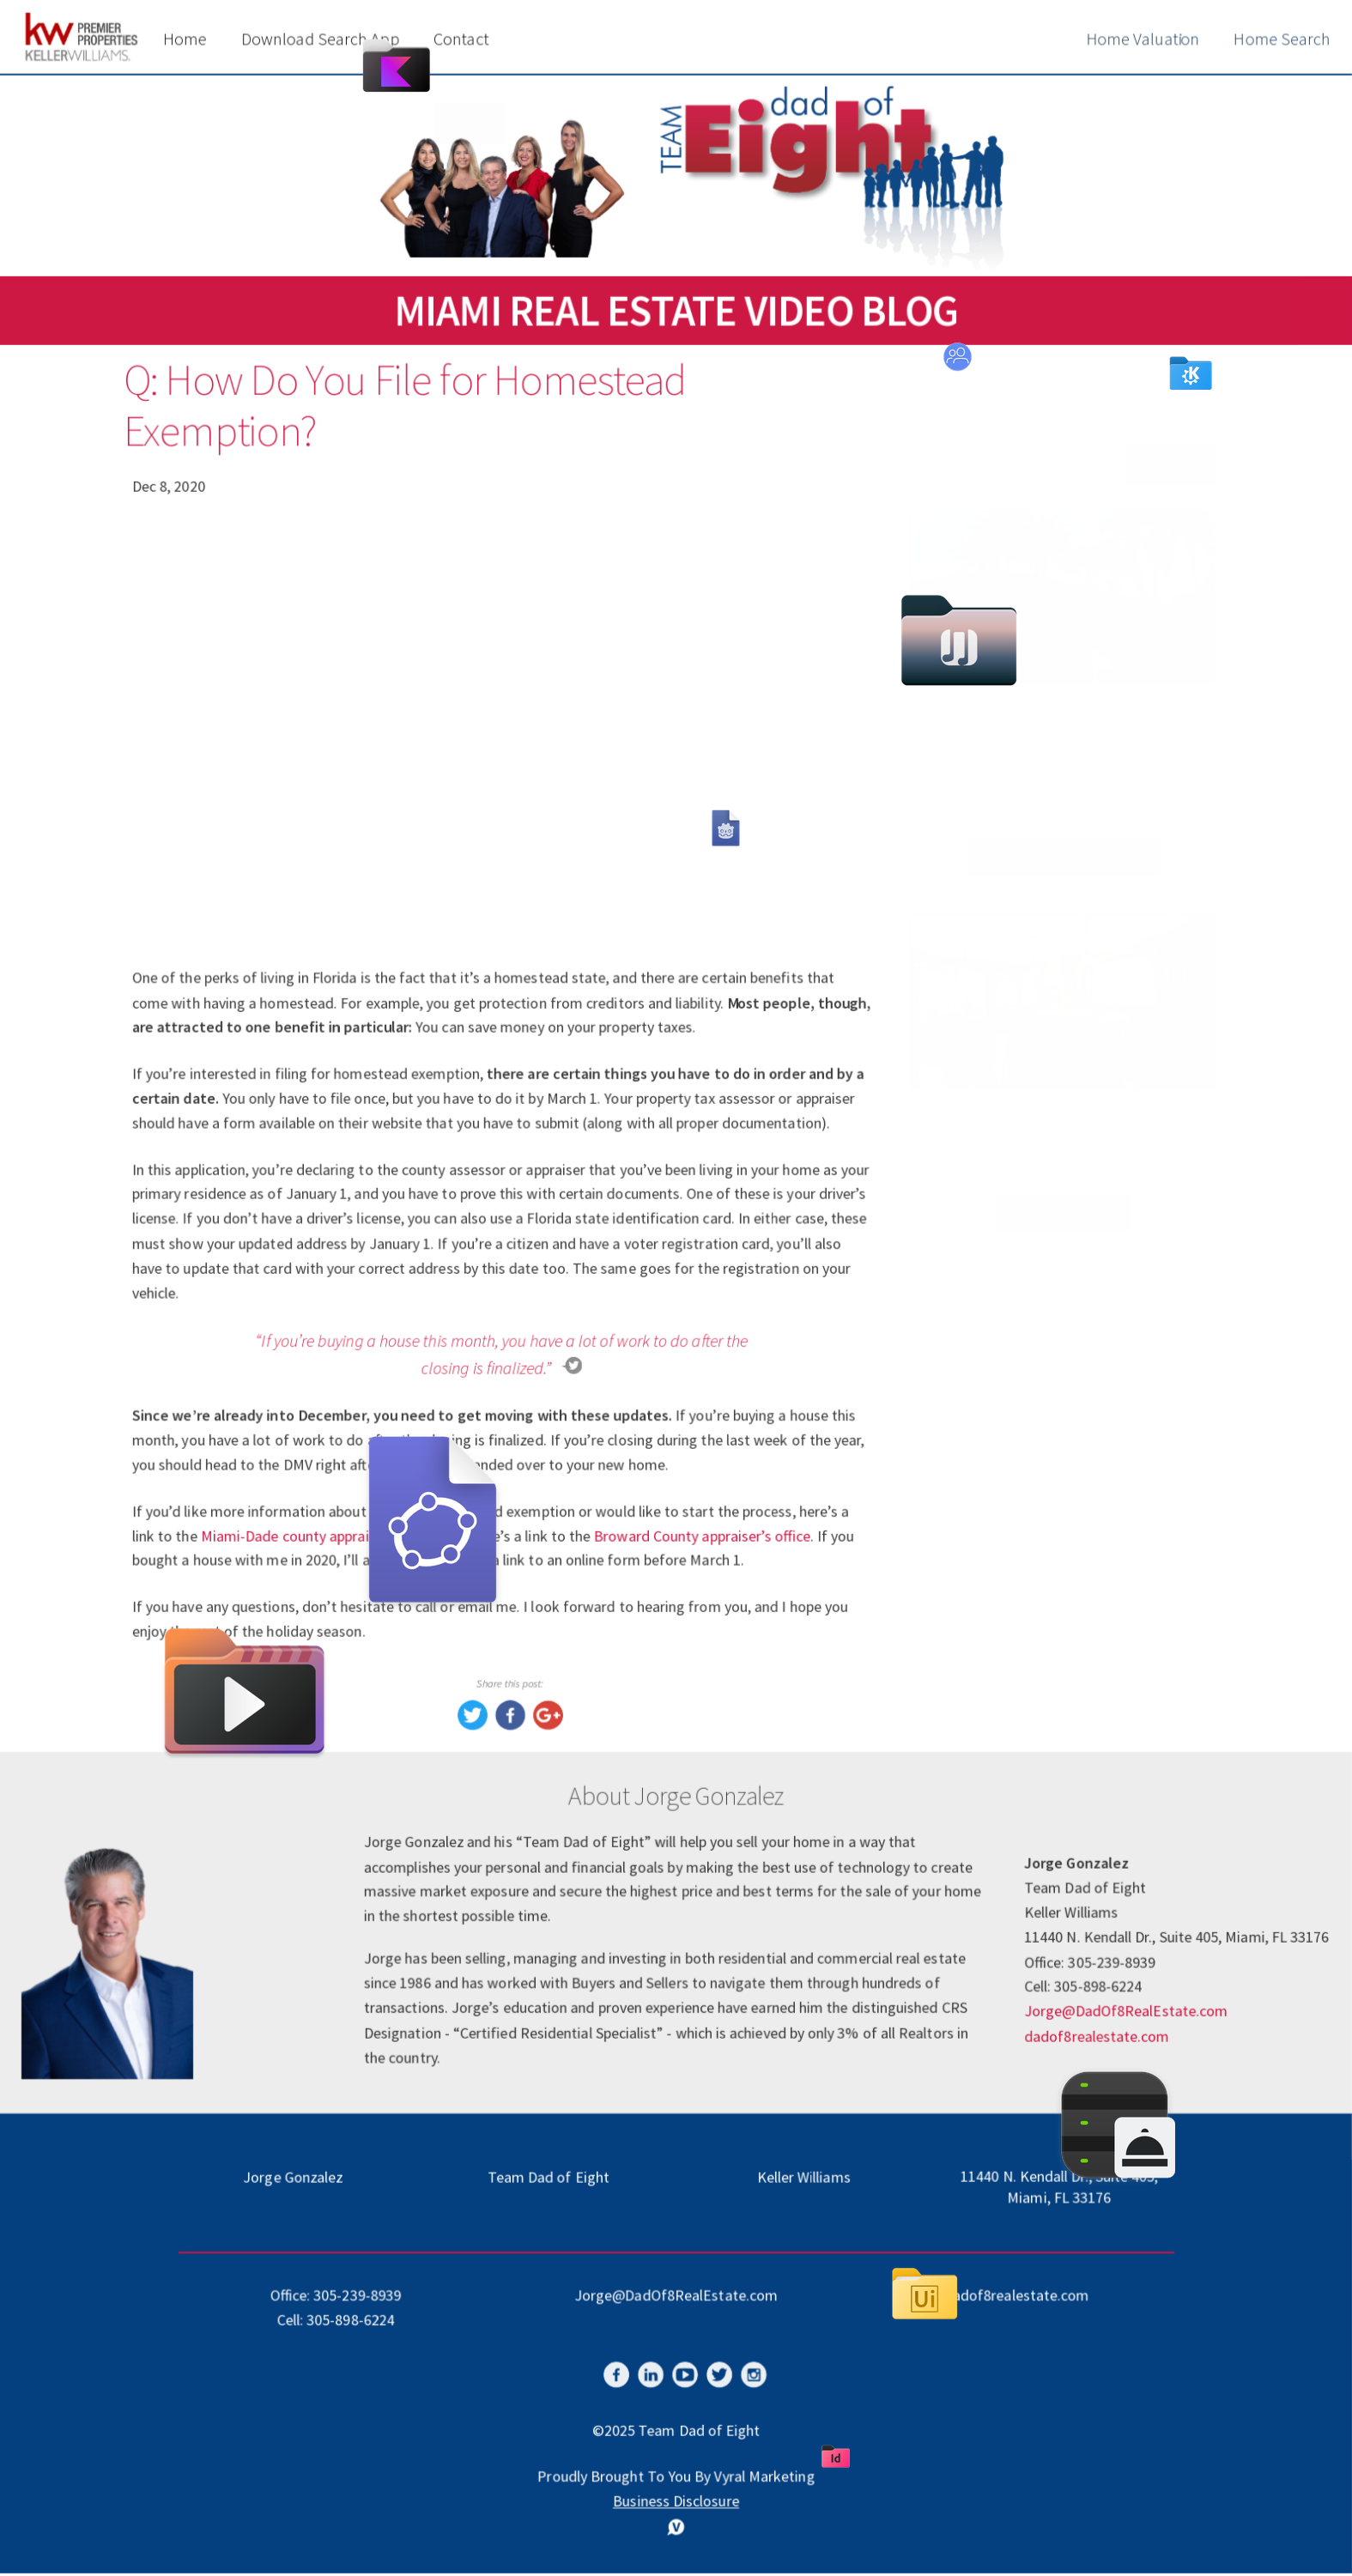 Image resolution: width=1352 pixels, height=2576 pixels. What do you see at coordinates (396, 67) in the screenshot?
I see `open kotlin project folder` at bounding box center [396, 67].